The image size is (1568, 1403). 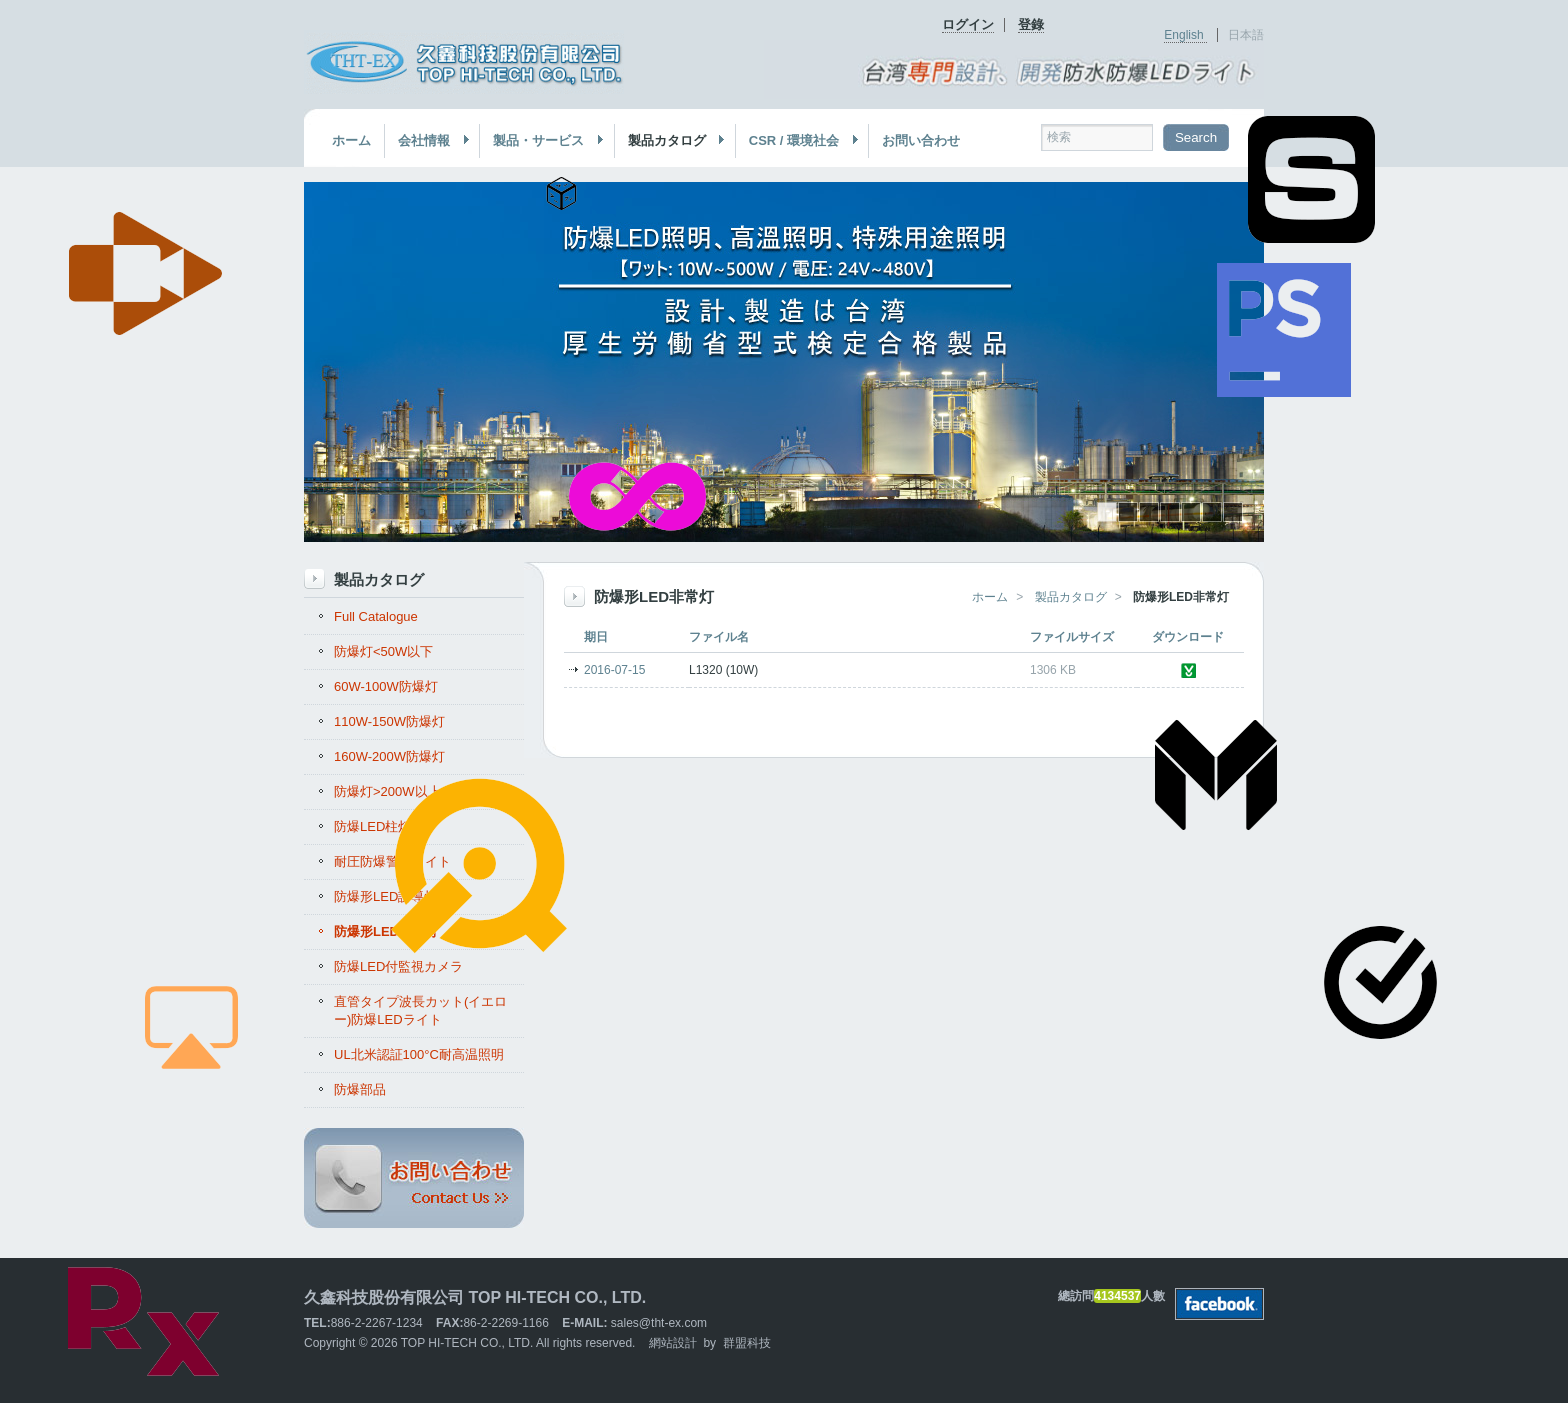 What do you see at coordinates (479, 866) in the screenshot?
I see `ManageIQ cloud management platform logo` at bounding box center [479, 866].